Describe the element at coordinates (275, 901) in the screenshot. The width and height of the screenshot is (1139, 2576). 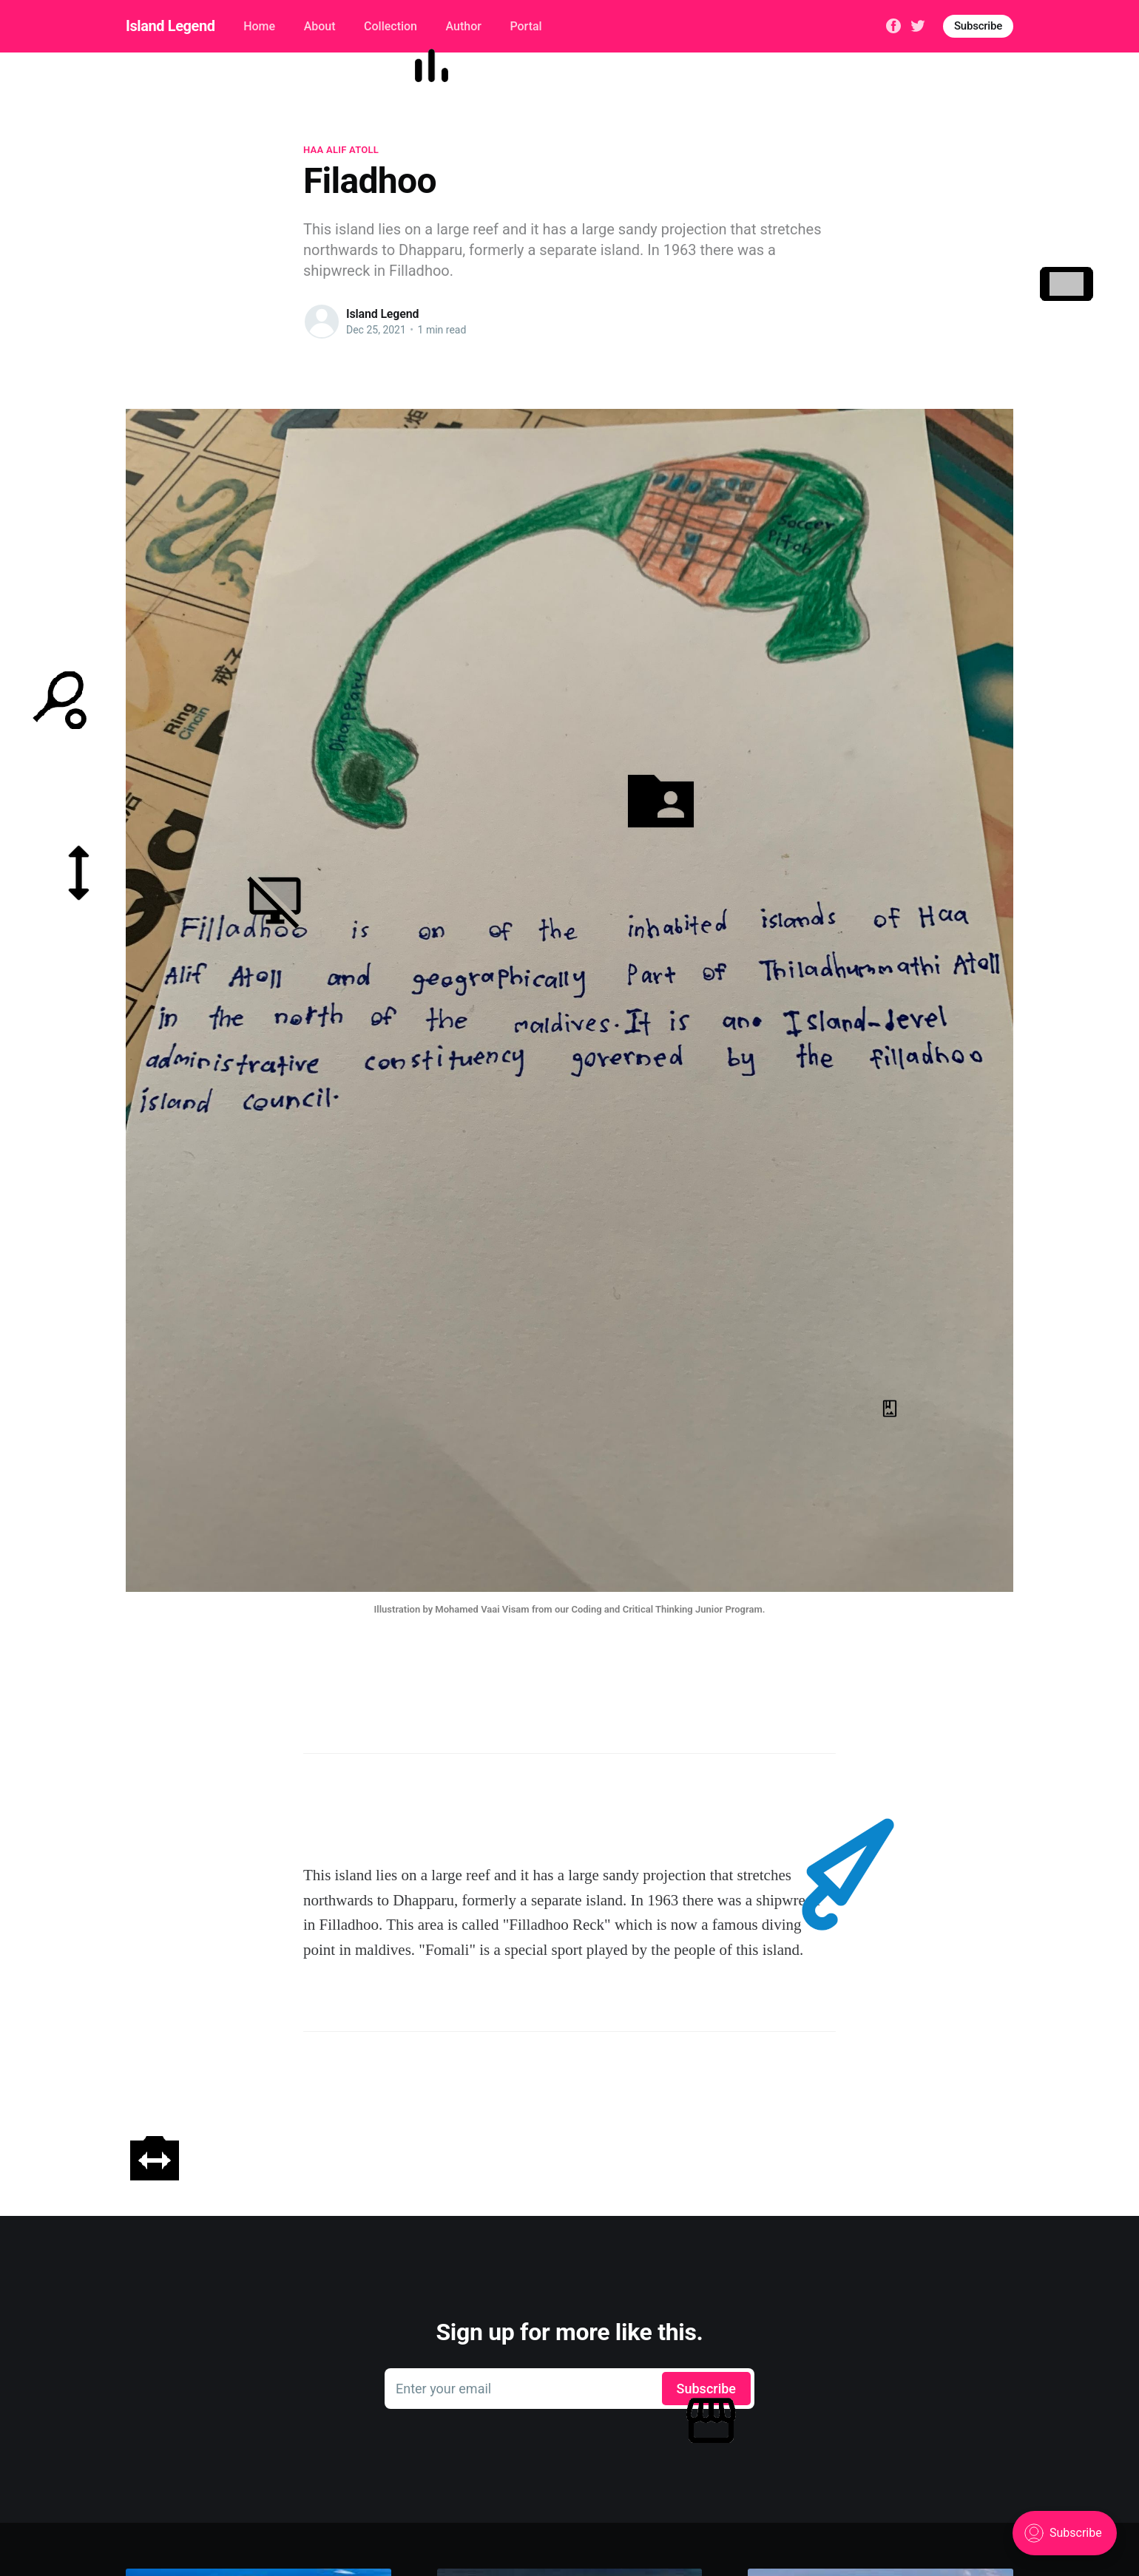
I see `desktop access is currently disabled` at that location.